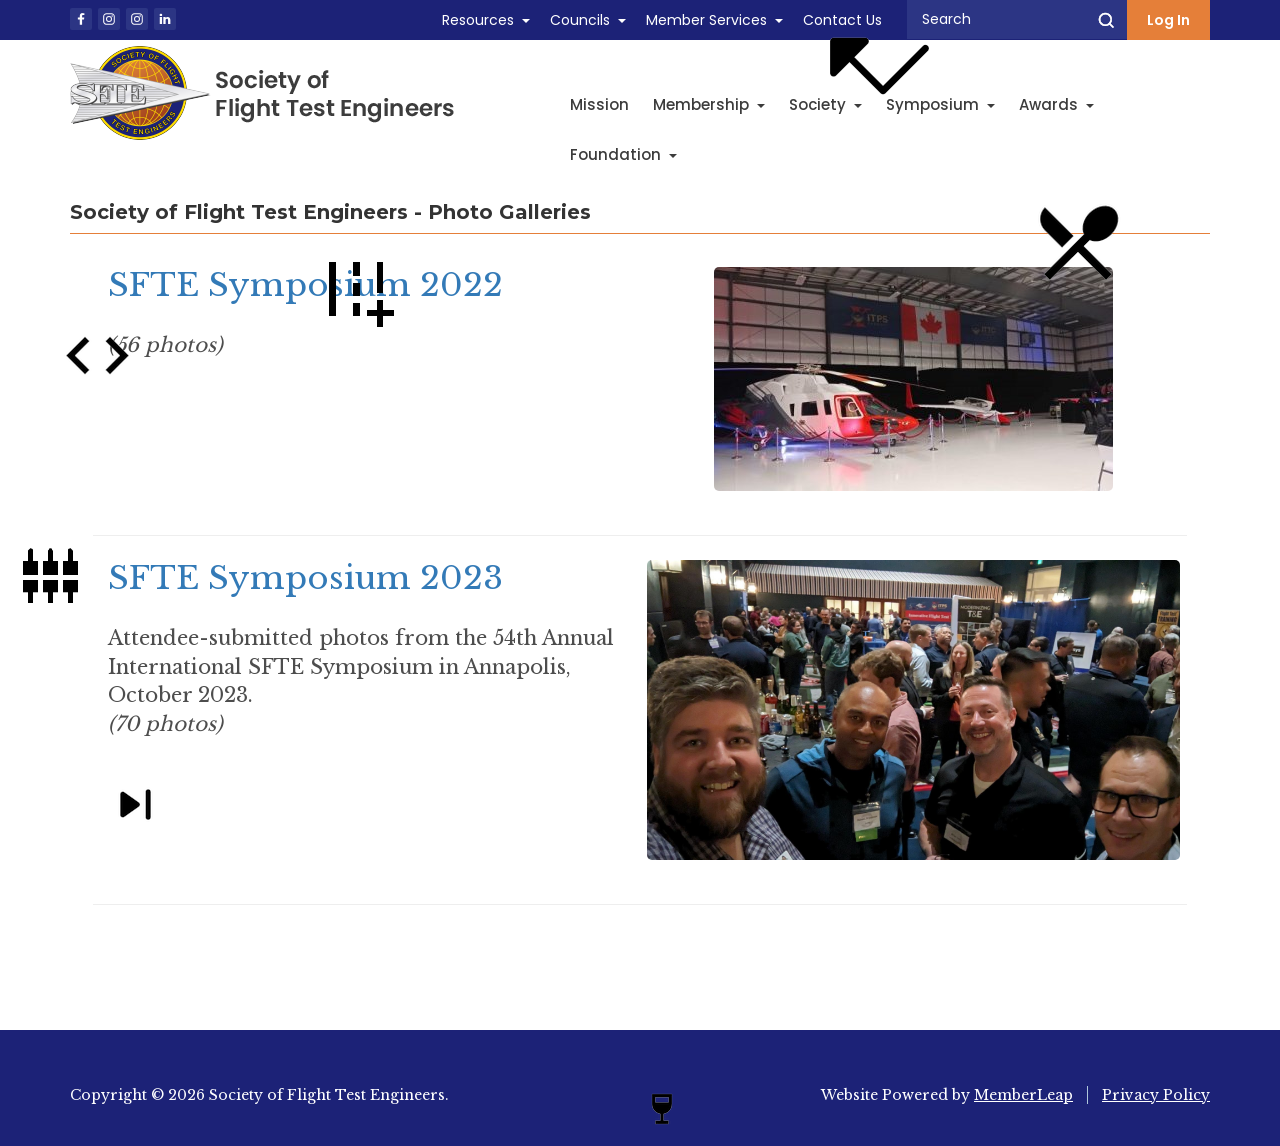 The image size is (1280, 1146). Describe the element at coordinates (1078, 242) in the screenshot. I see `find nearby restaurants` at that location.